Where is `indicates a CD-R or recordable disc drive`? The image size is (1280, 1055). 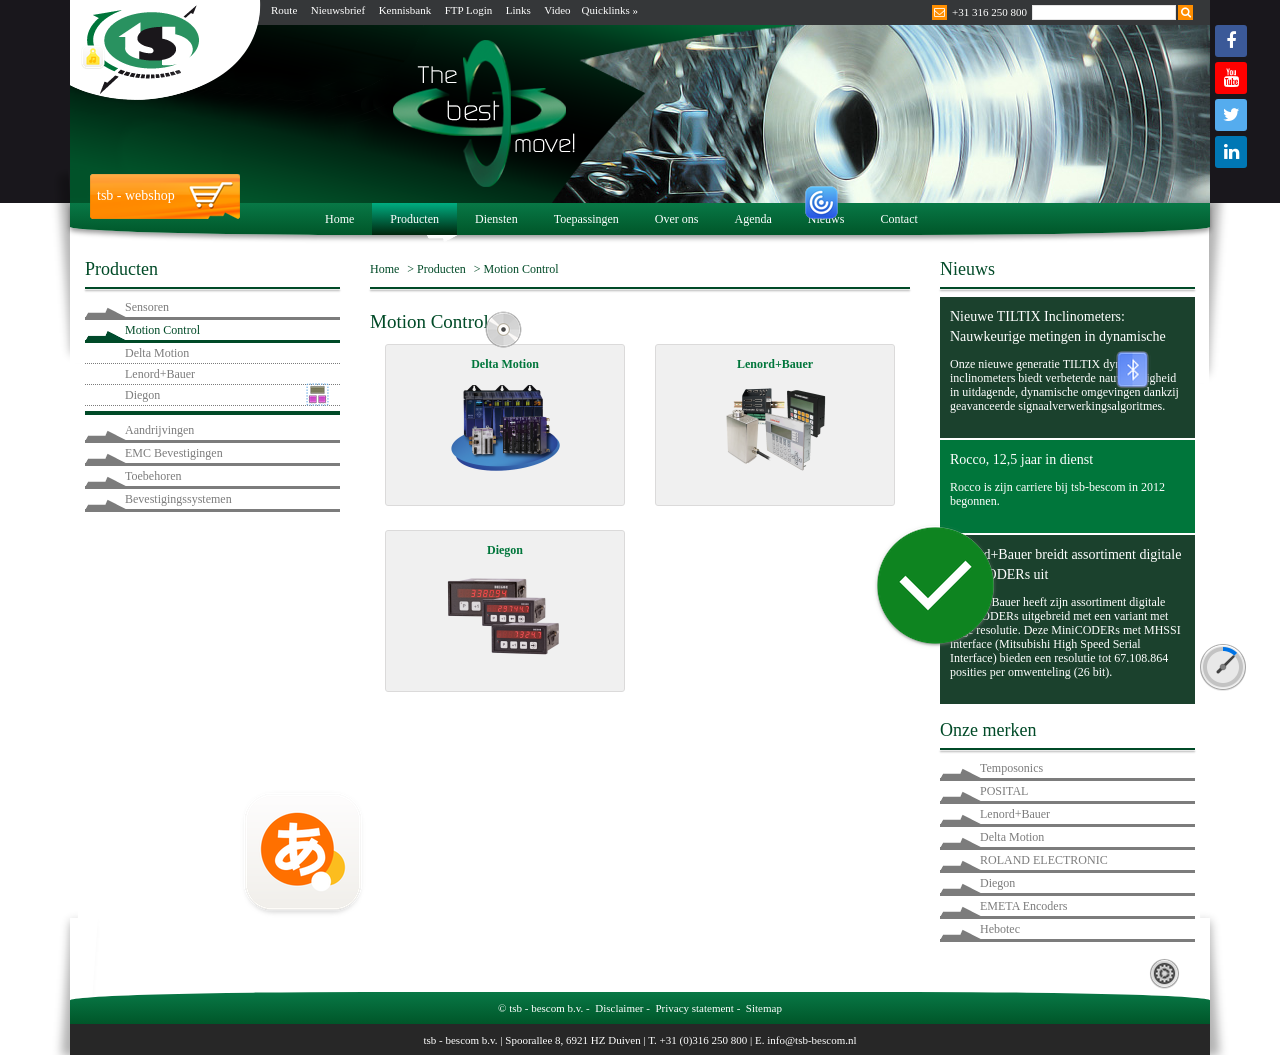
indicates a CD-R or recordable disc drive is located at coordinates (503, 329).